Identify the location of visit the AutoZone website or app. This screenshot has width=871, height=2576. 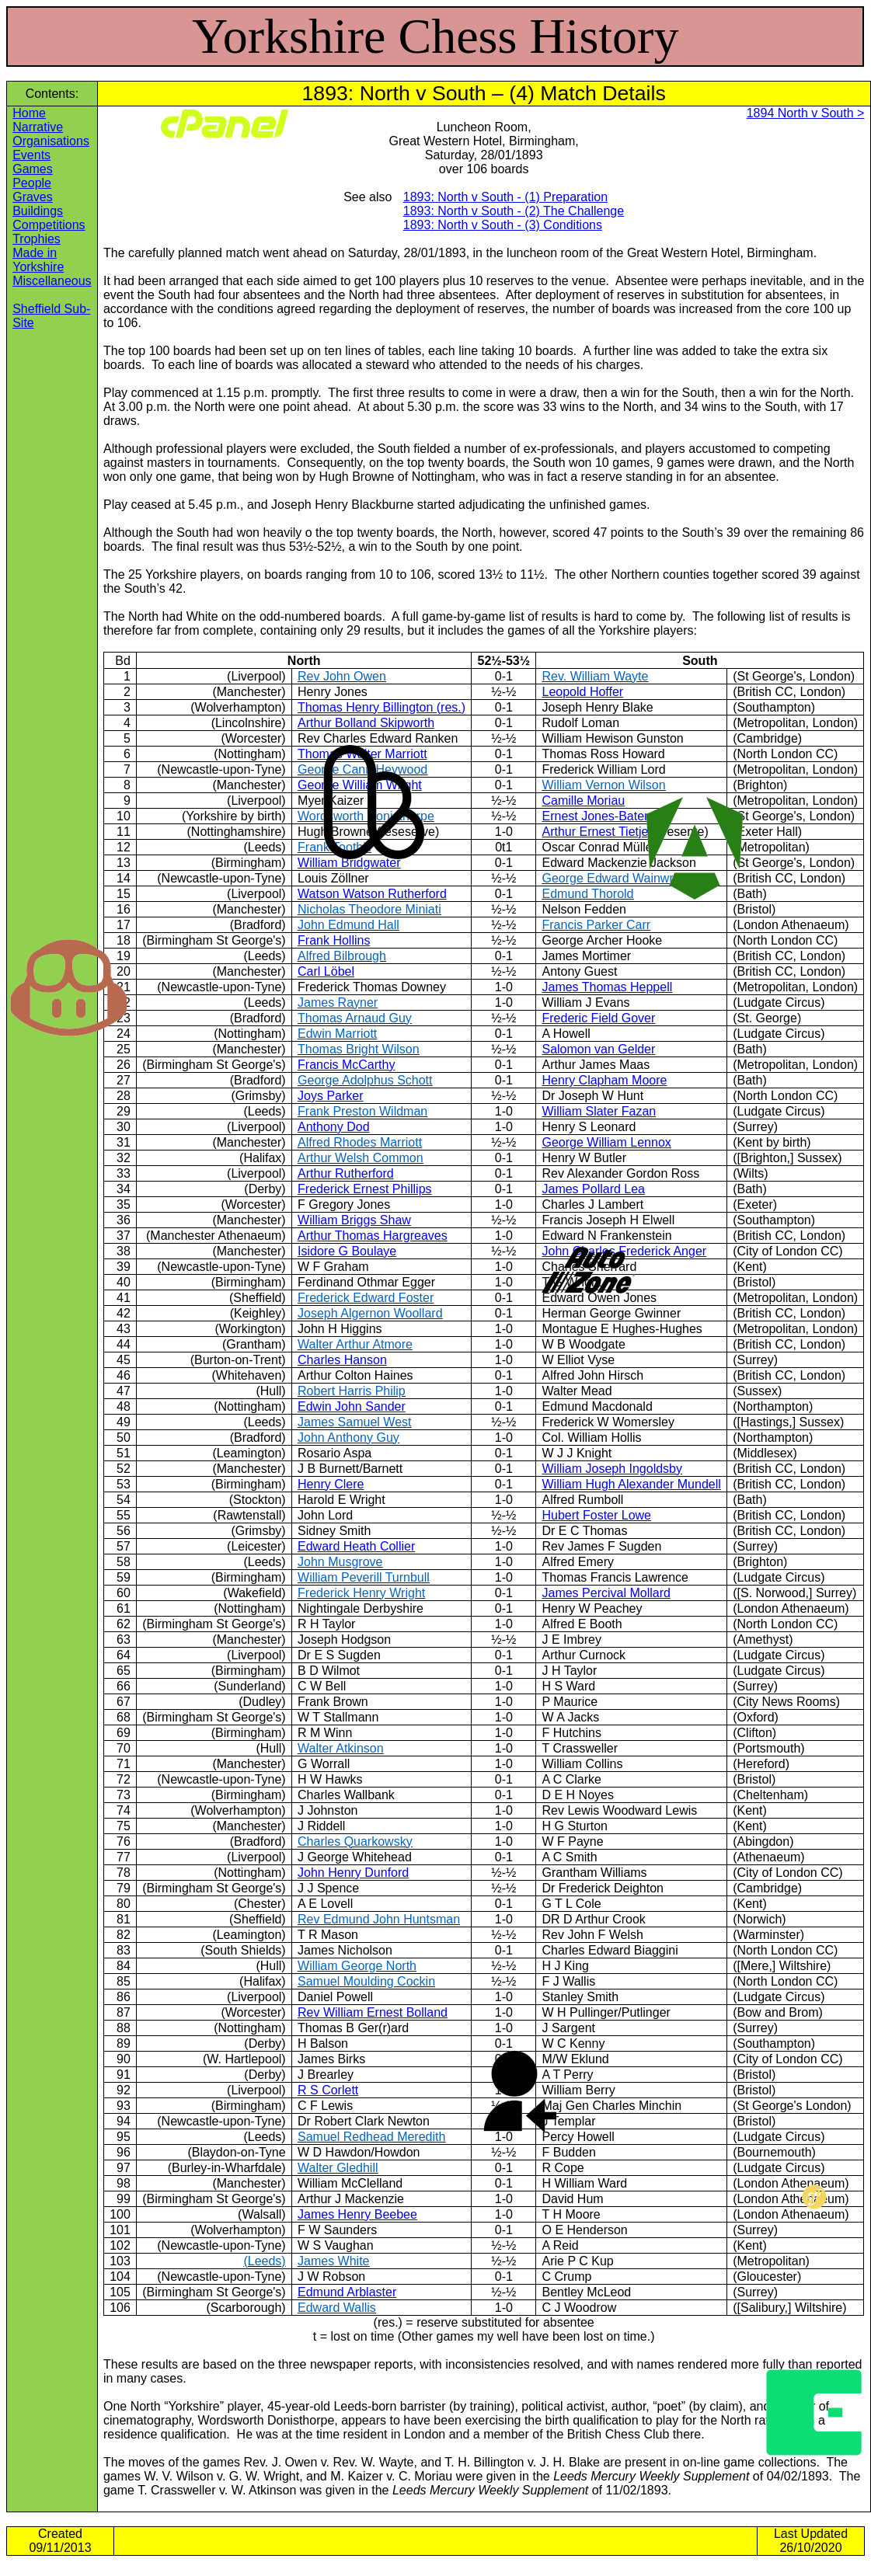
(588, 1270).